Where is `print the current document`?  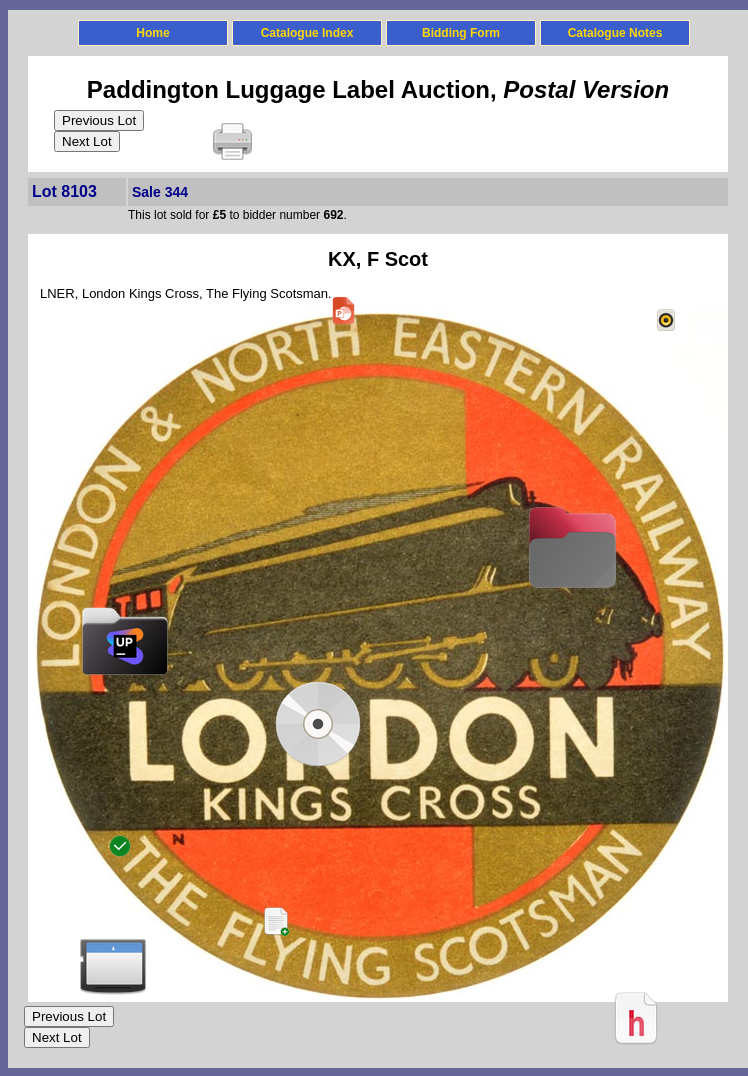
print the current document is located at coordinates (232, 141).